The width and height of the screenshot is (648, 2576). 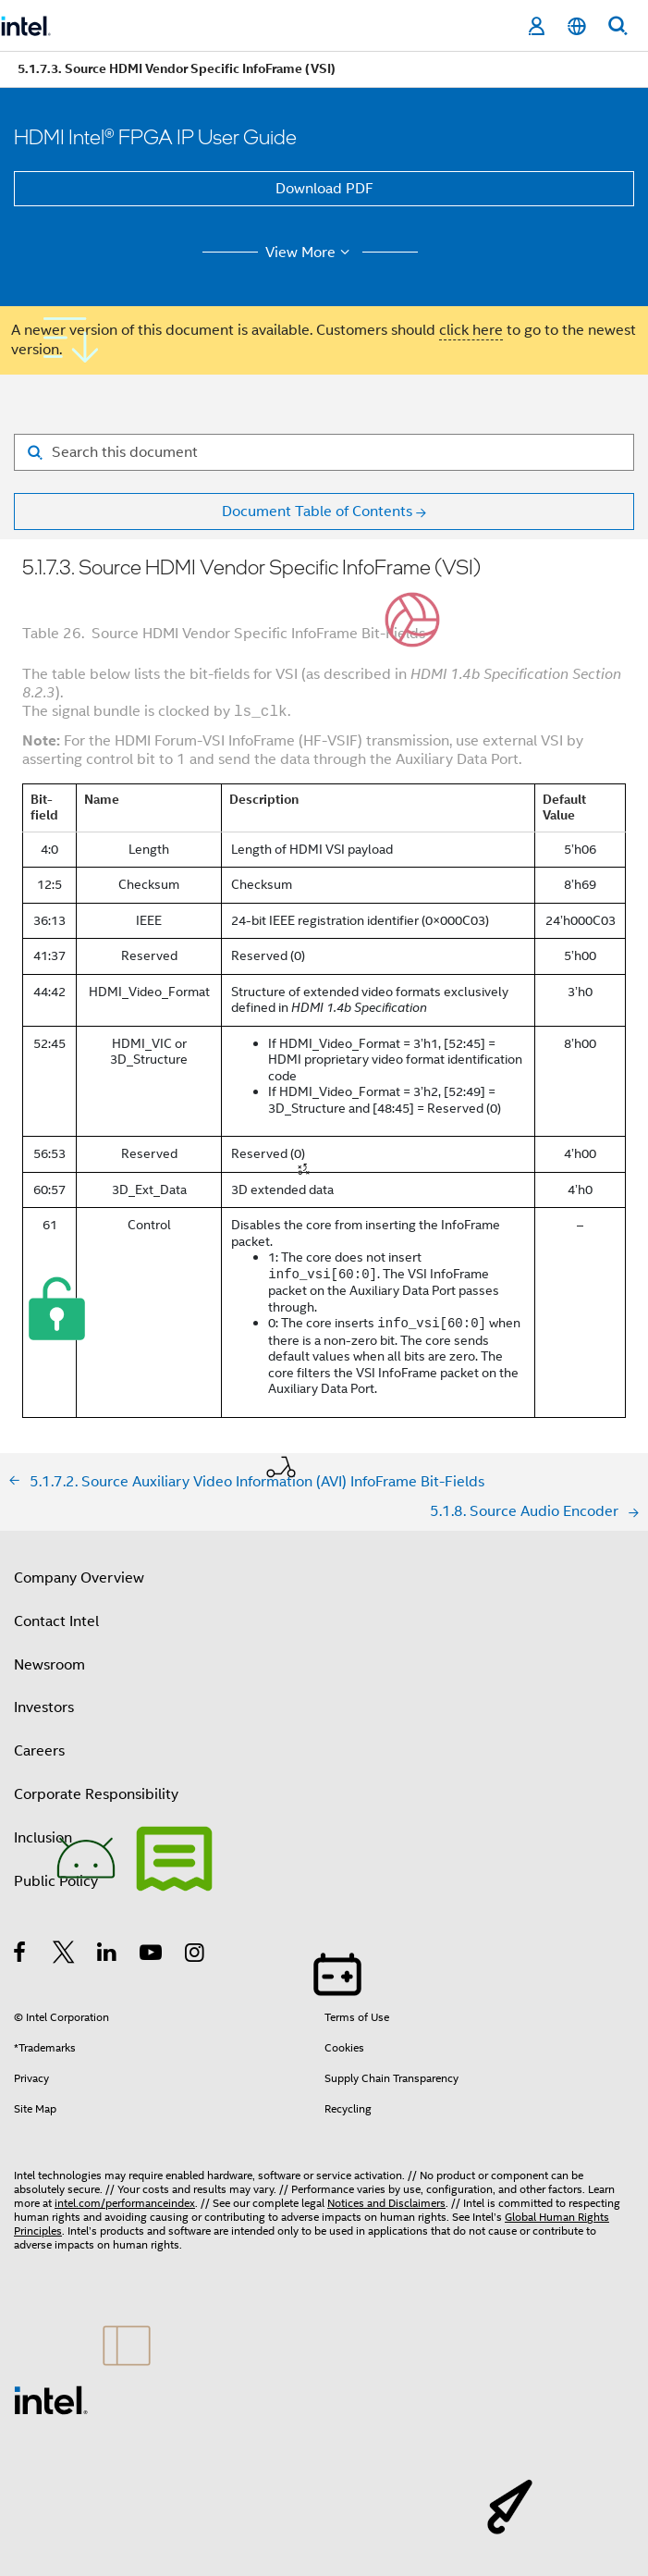 I want to click on view purchase receipt or transaction history, so click(x=174, y=1858).